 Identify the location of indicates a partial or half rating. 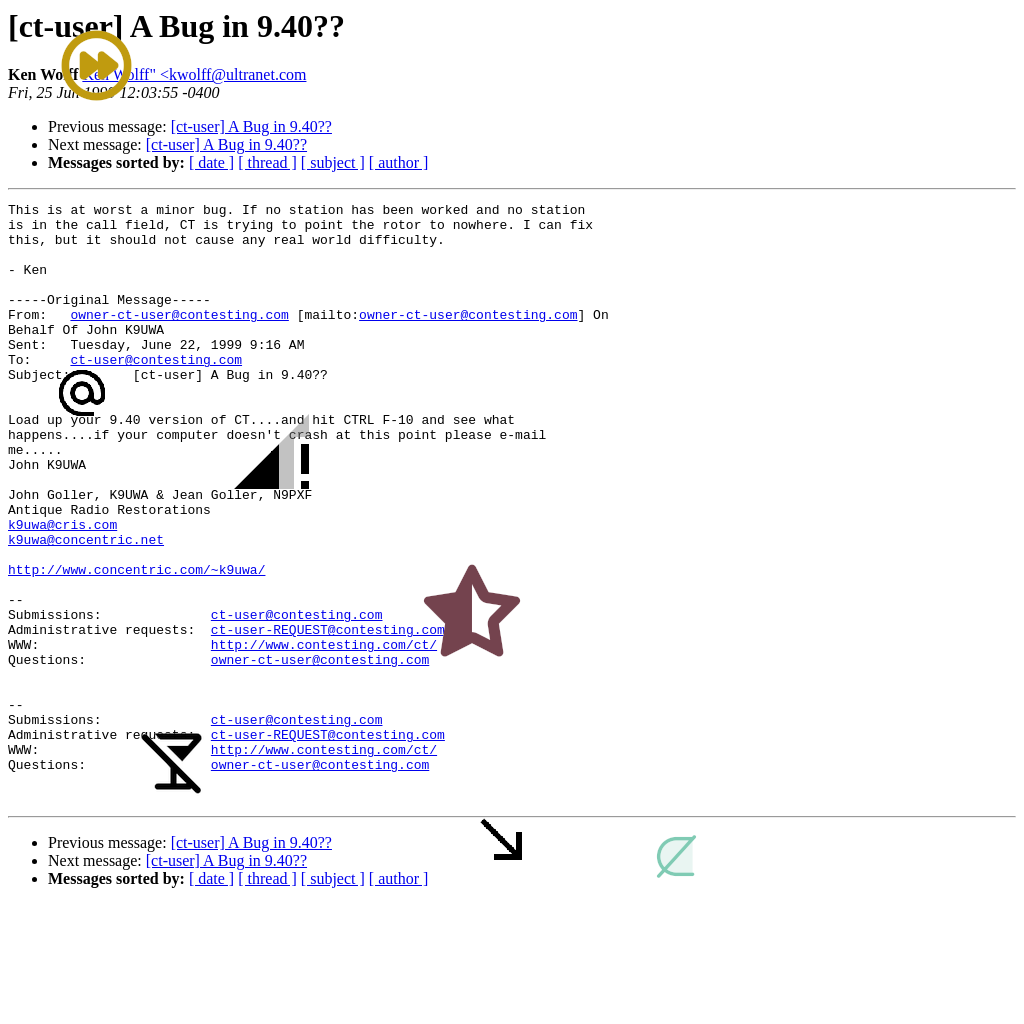
(472, 615).